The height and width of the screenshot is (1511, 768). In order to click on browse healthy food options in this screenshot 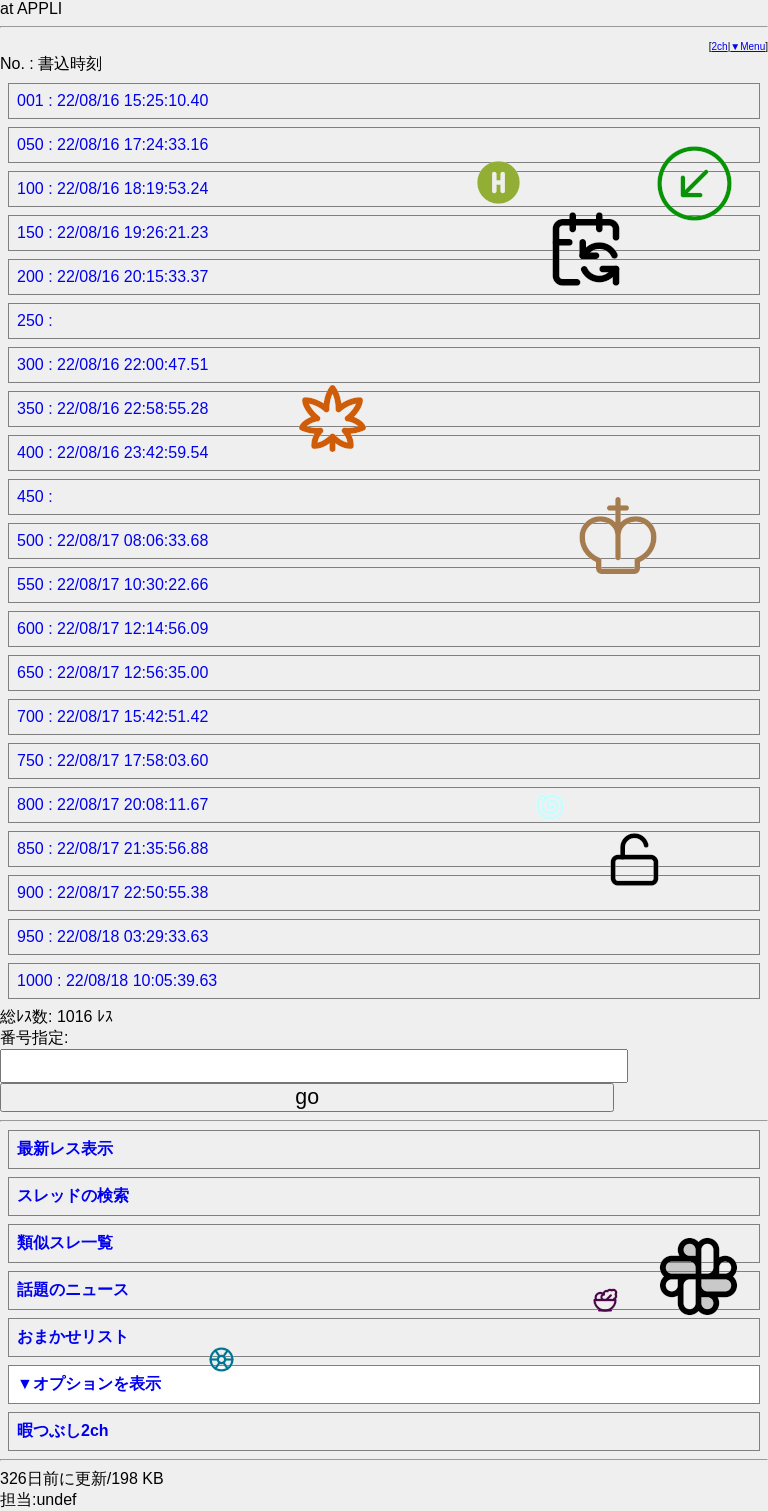, I will do `click(605, 1300)`.